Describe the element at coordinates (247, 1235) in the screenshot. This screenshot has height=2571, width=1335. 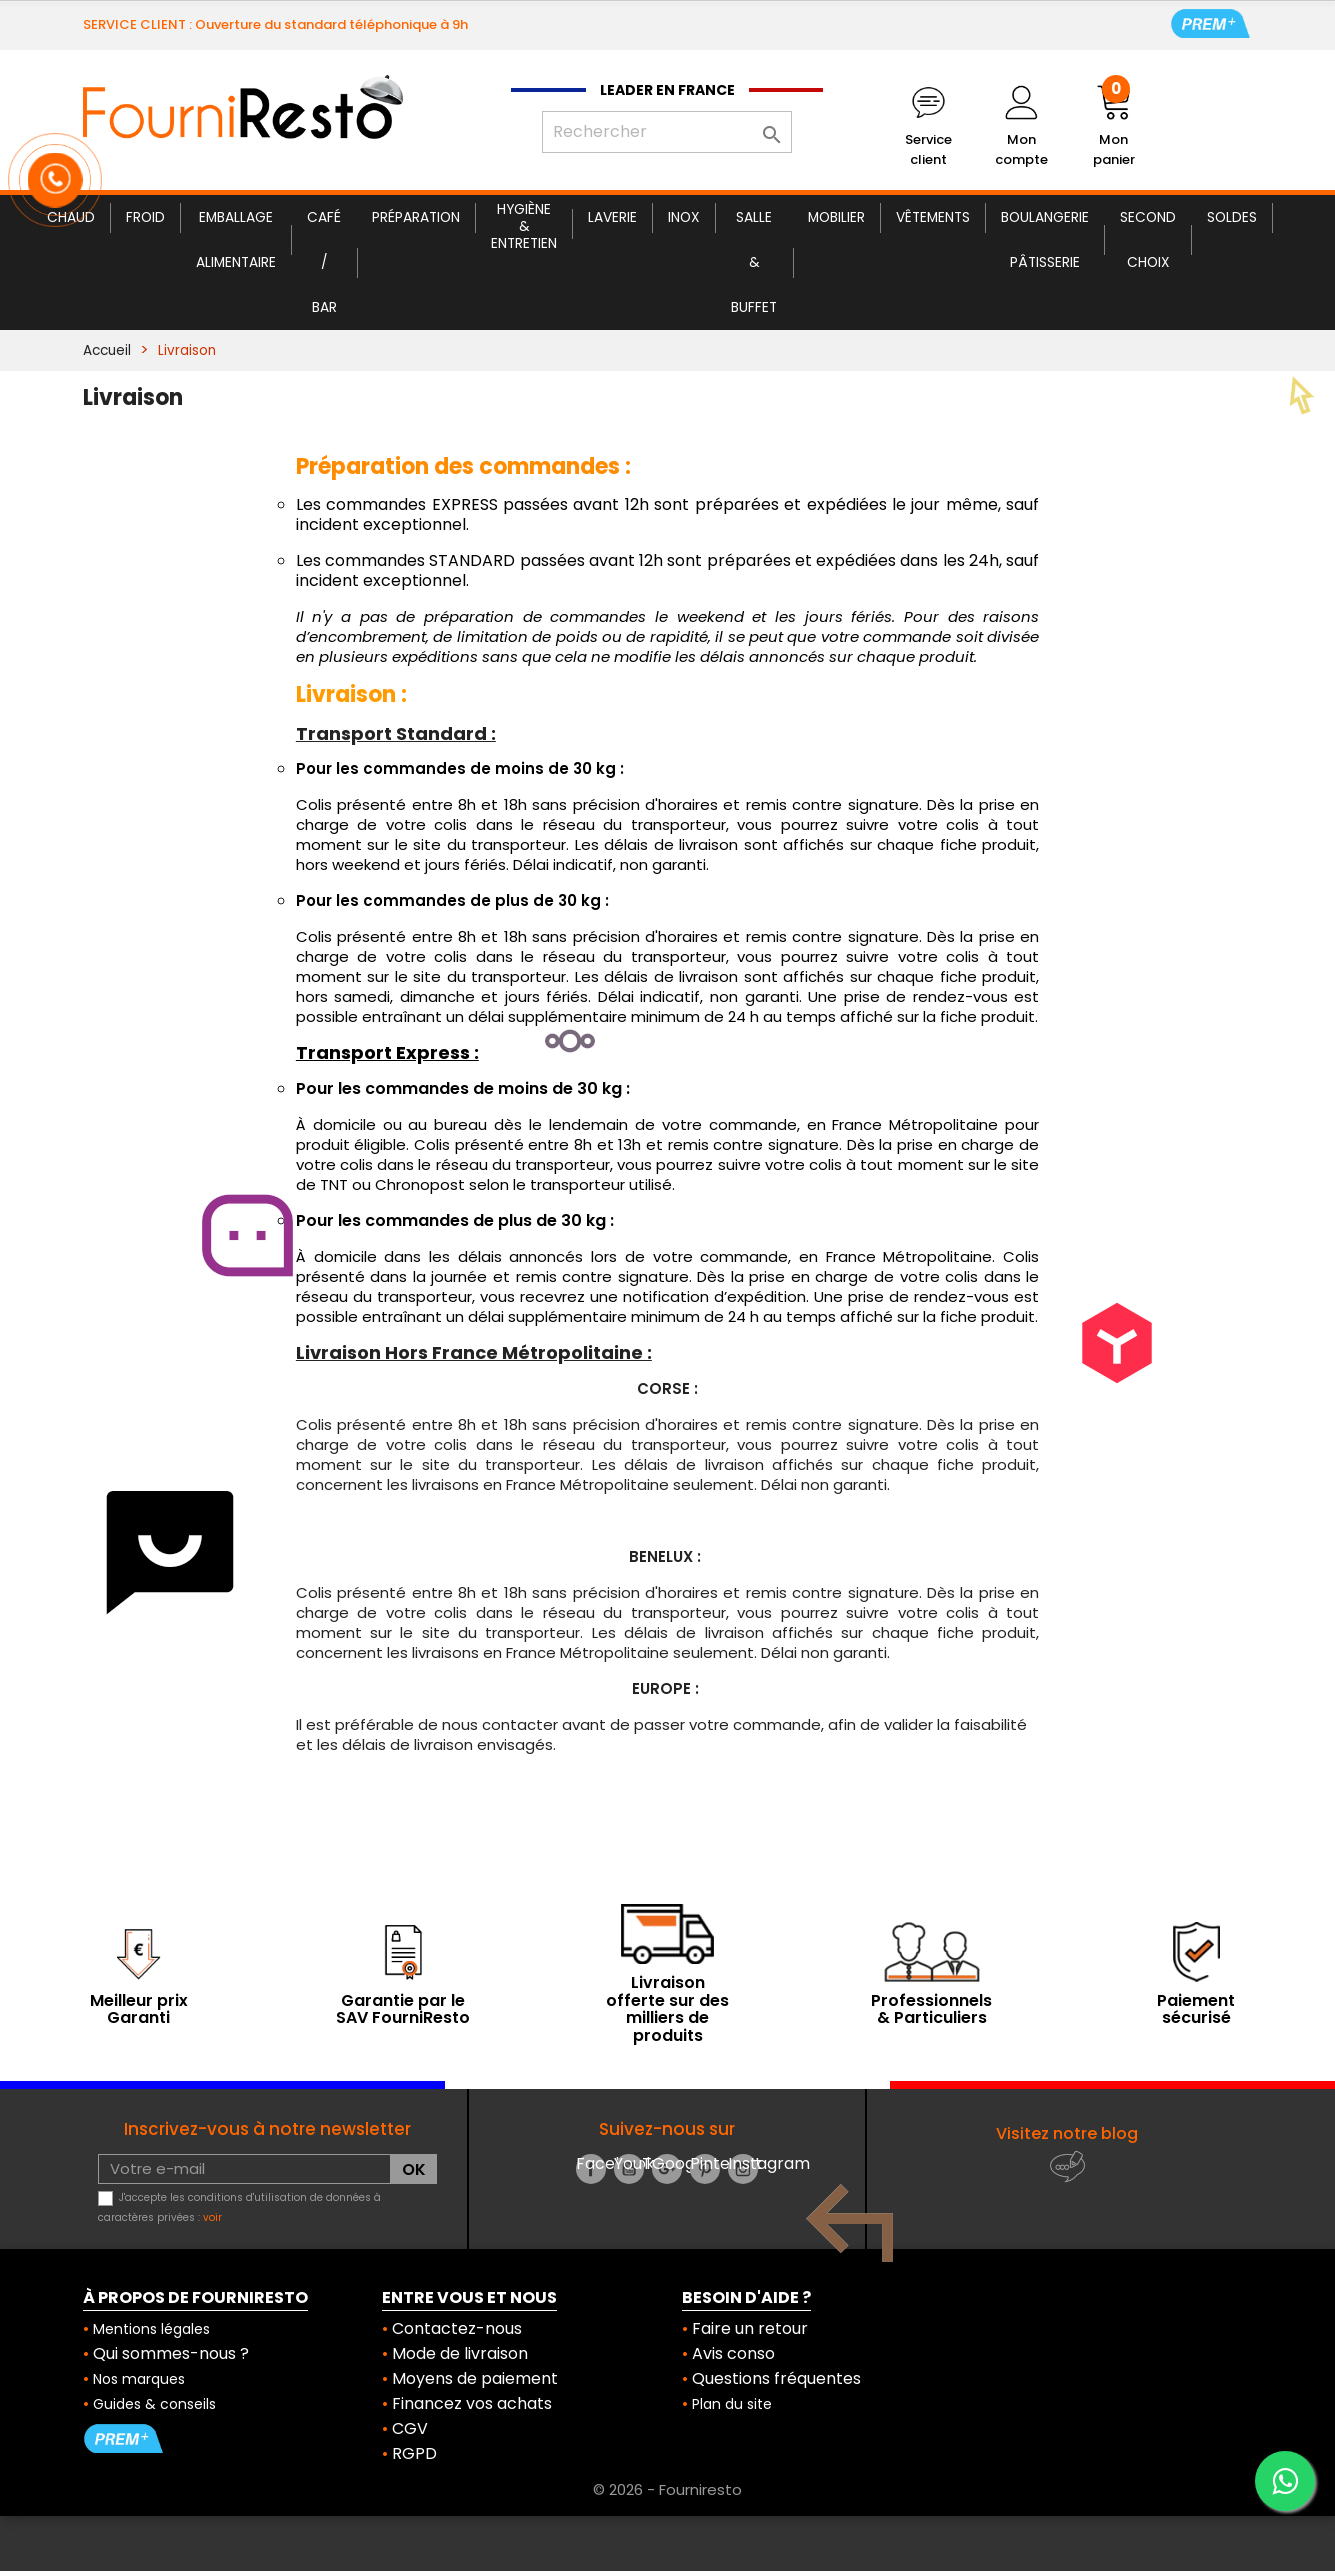
I see `open messaging or chat` at that location.